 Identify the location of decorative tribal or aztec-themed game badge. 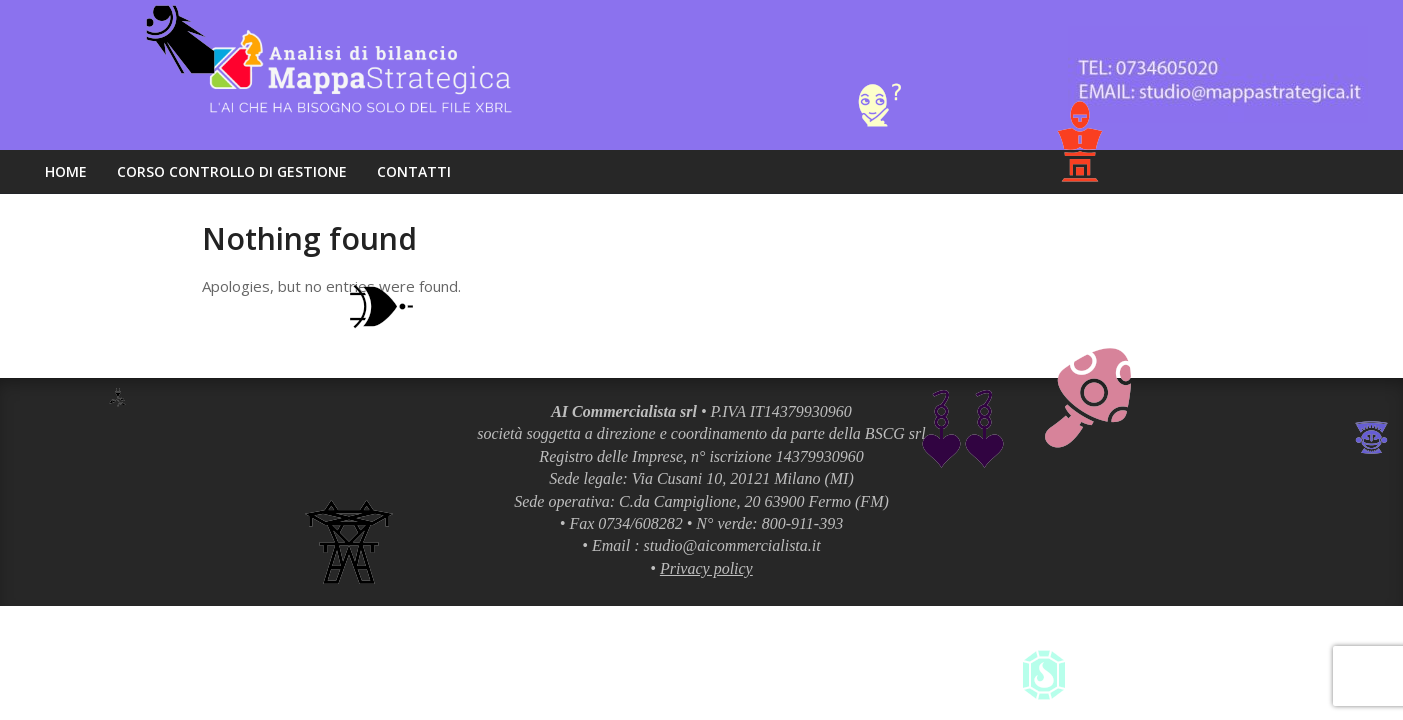
(1371, 437).